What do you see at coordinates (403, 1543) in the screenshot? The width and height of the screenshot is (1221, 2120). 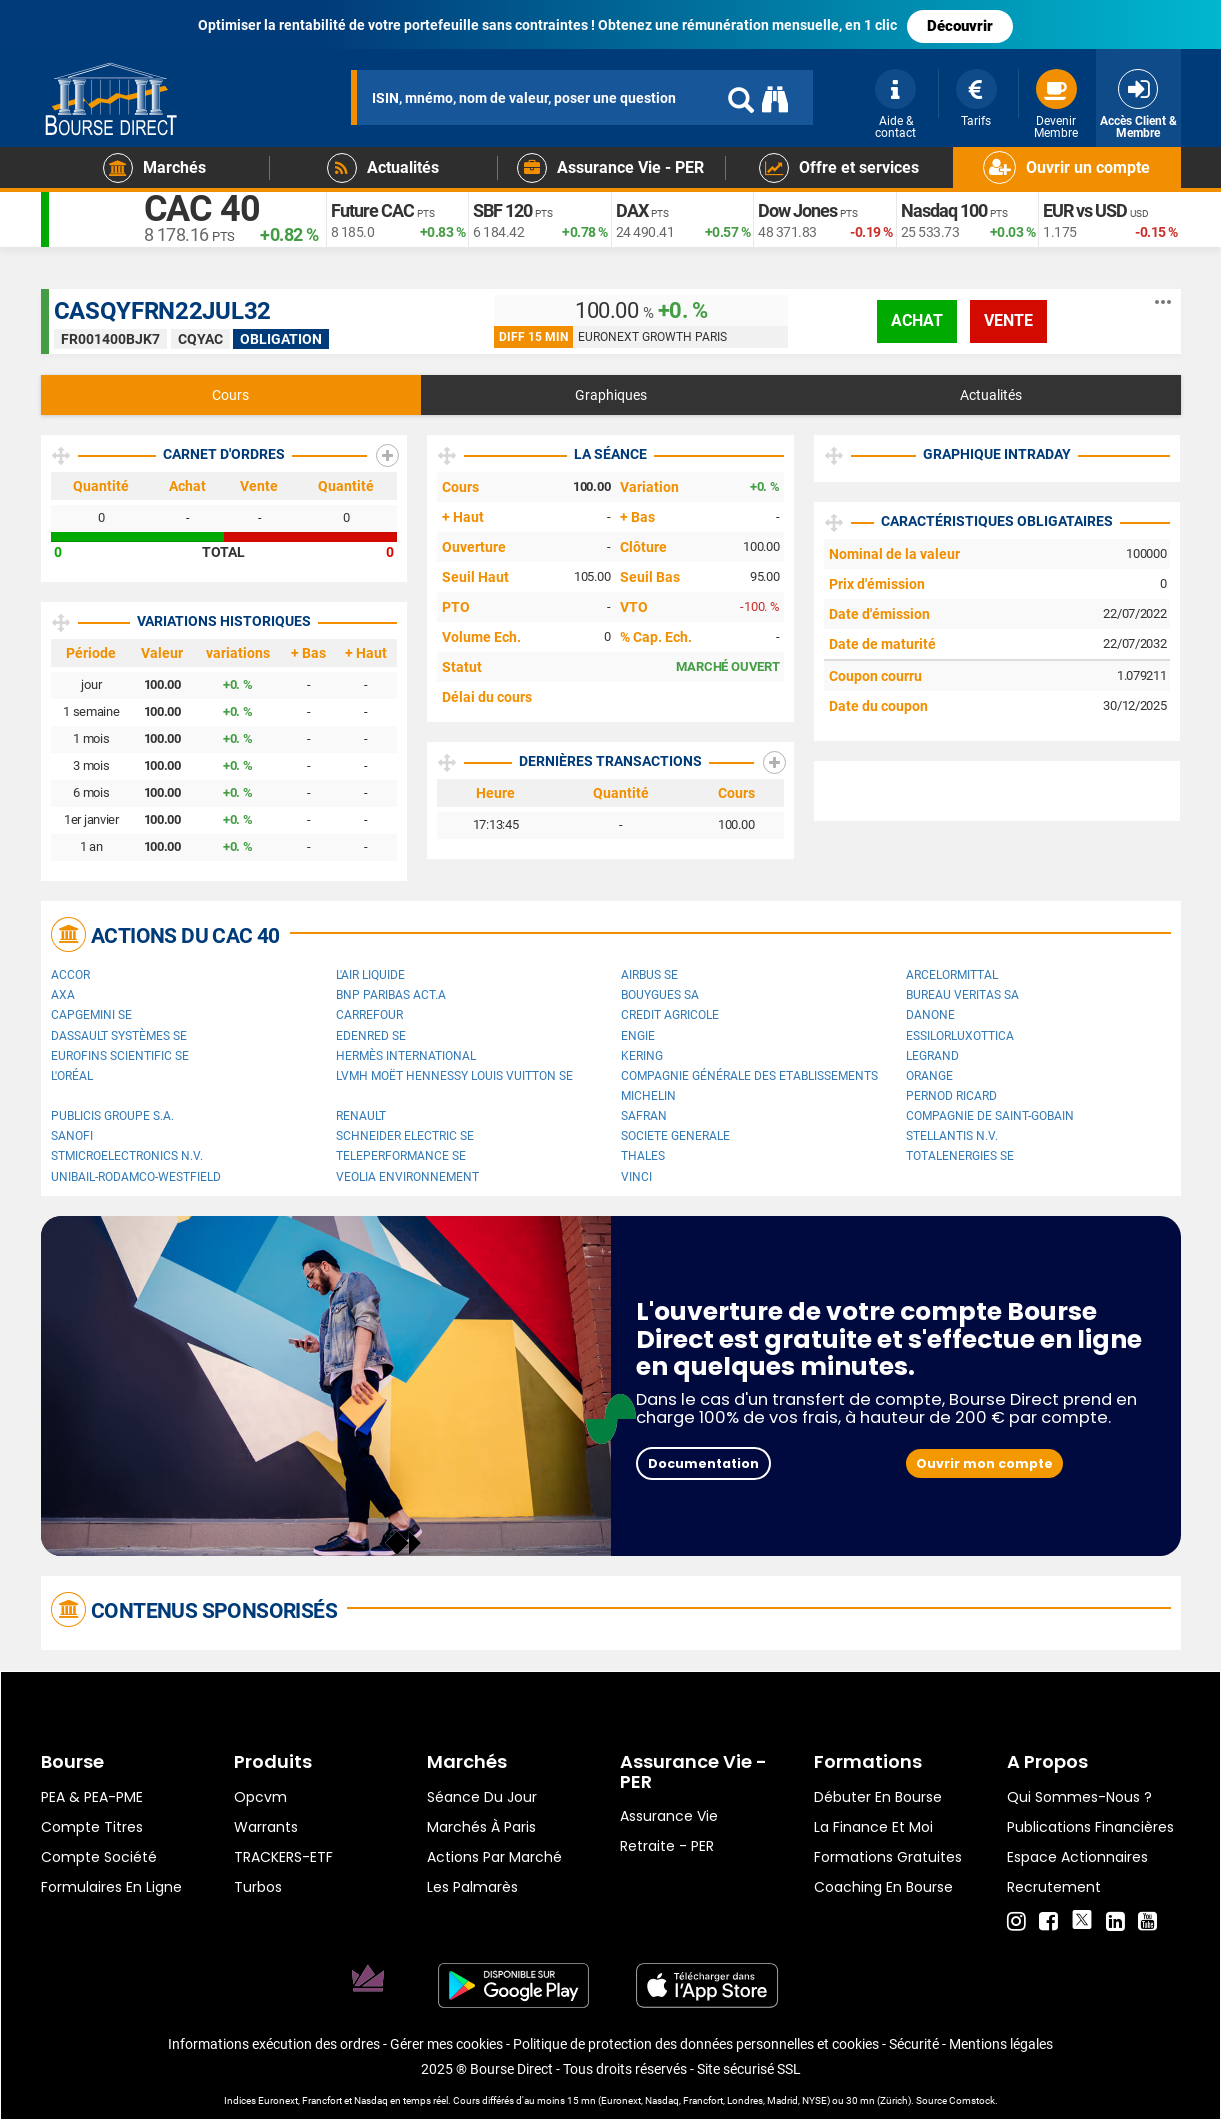 I see `paysafe payment method option` at bounding box center [403, 1543].